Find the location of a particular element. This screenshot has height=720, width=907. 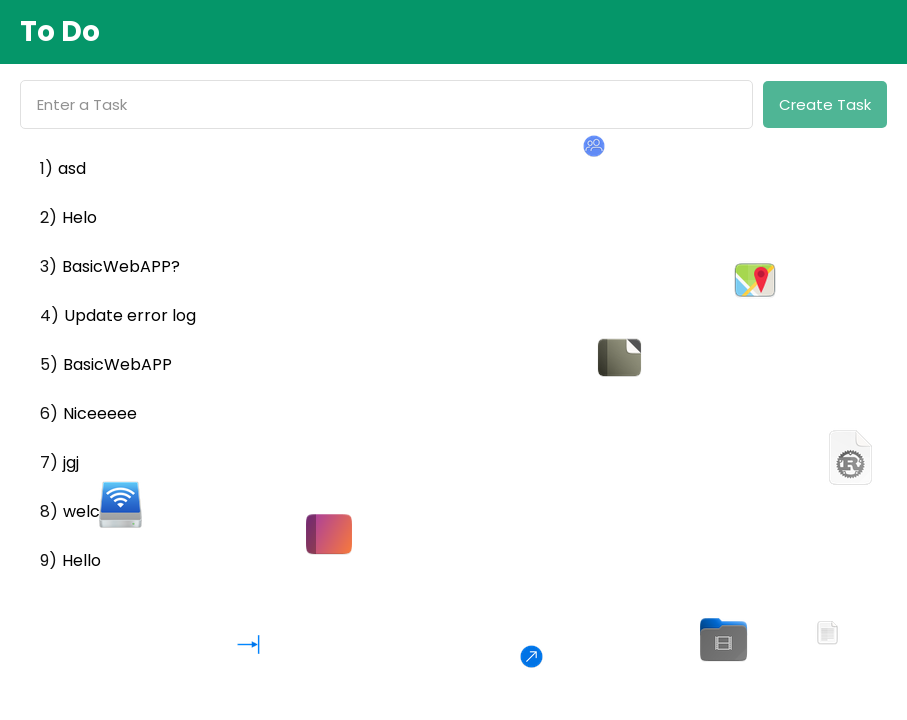

open gnome maps application is located at coordinates (755, 280).